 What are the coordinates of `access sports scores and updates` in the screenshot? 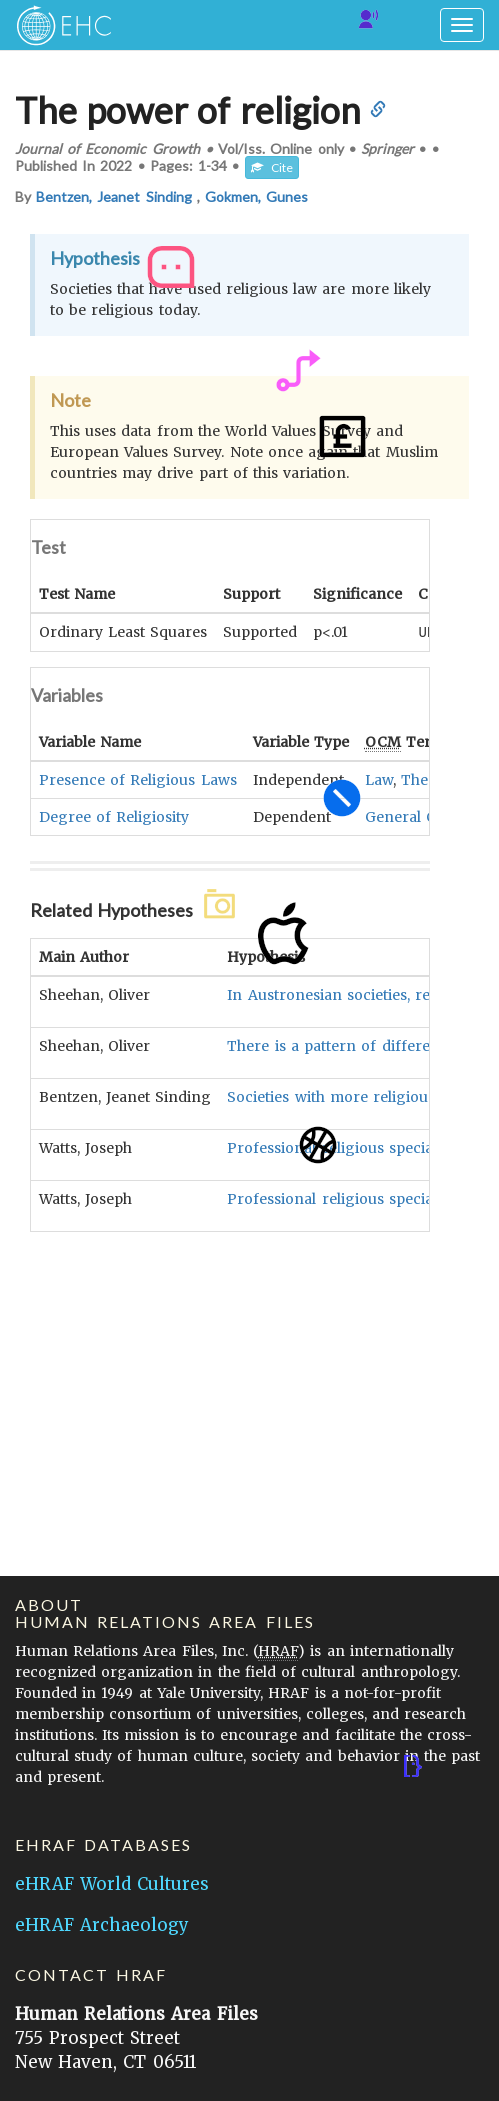 It's located at (318, 1145).